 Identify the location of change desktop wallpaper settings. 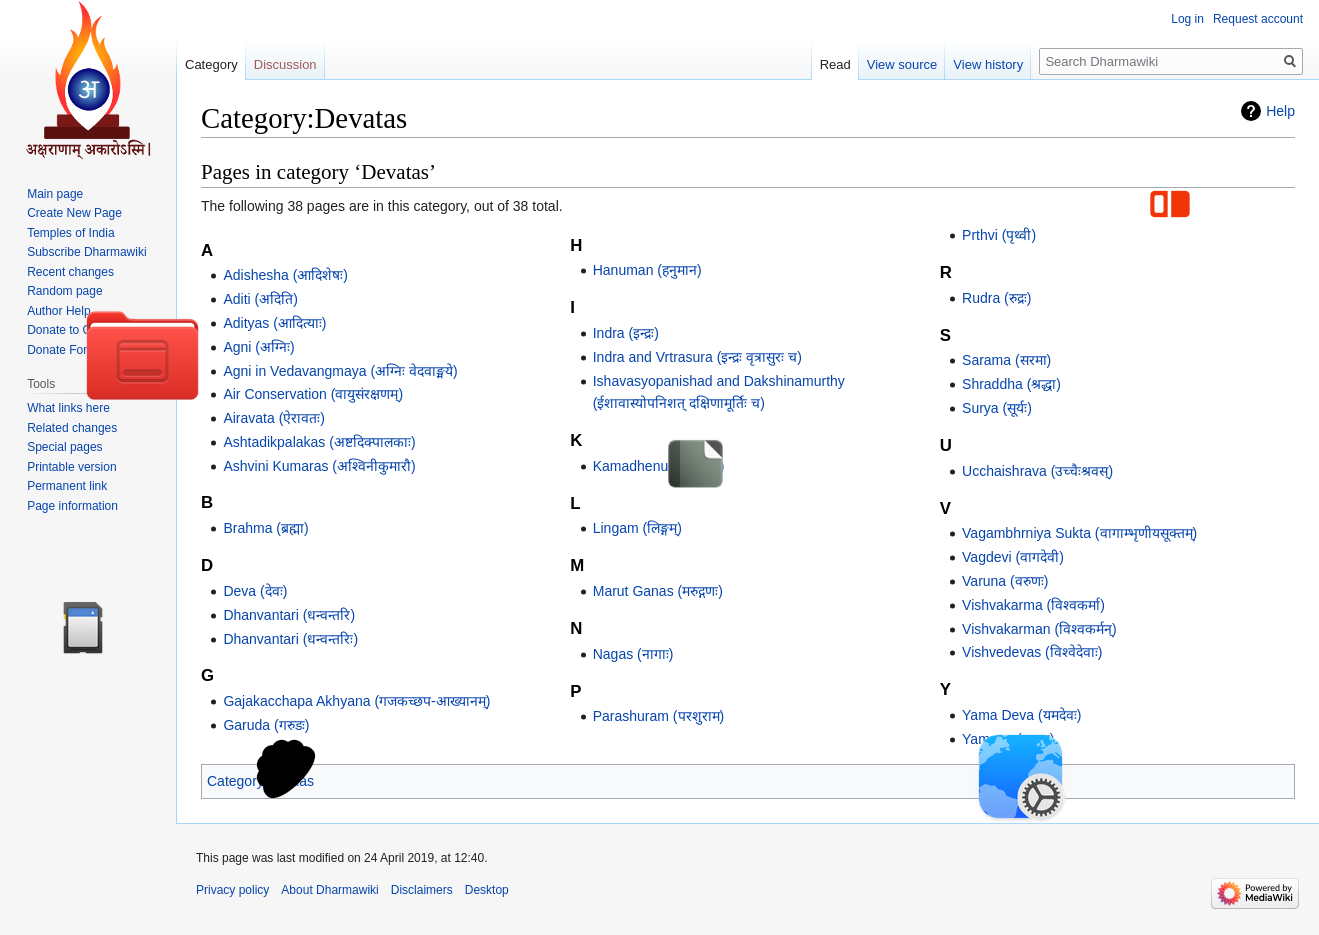
(695, 462).